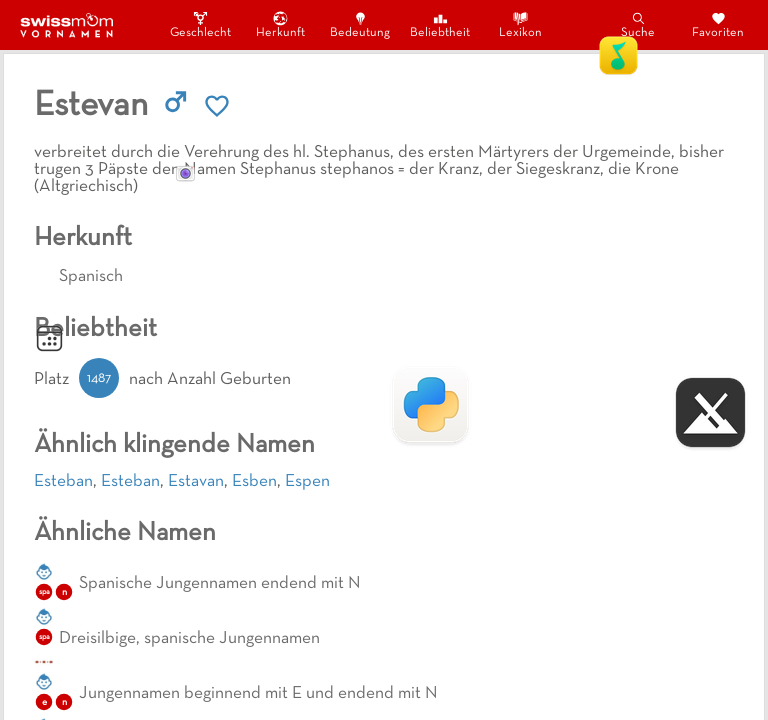 The height and width of the screenshot is (720, 768). Describe the element at coordinates (618, 55) in the screenshot. I see `open QQ Music app` at that location.